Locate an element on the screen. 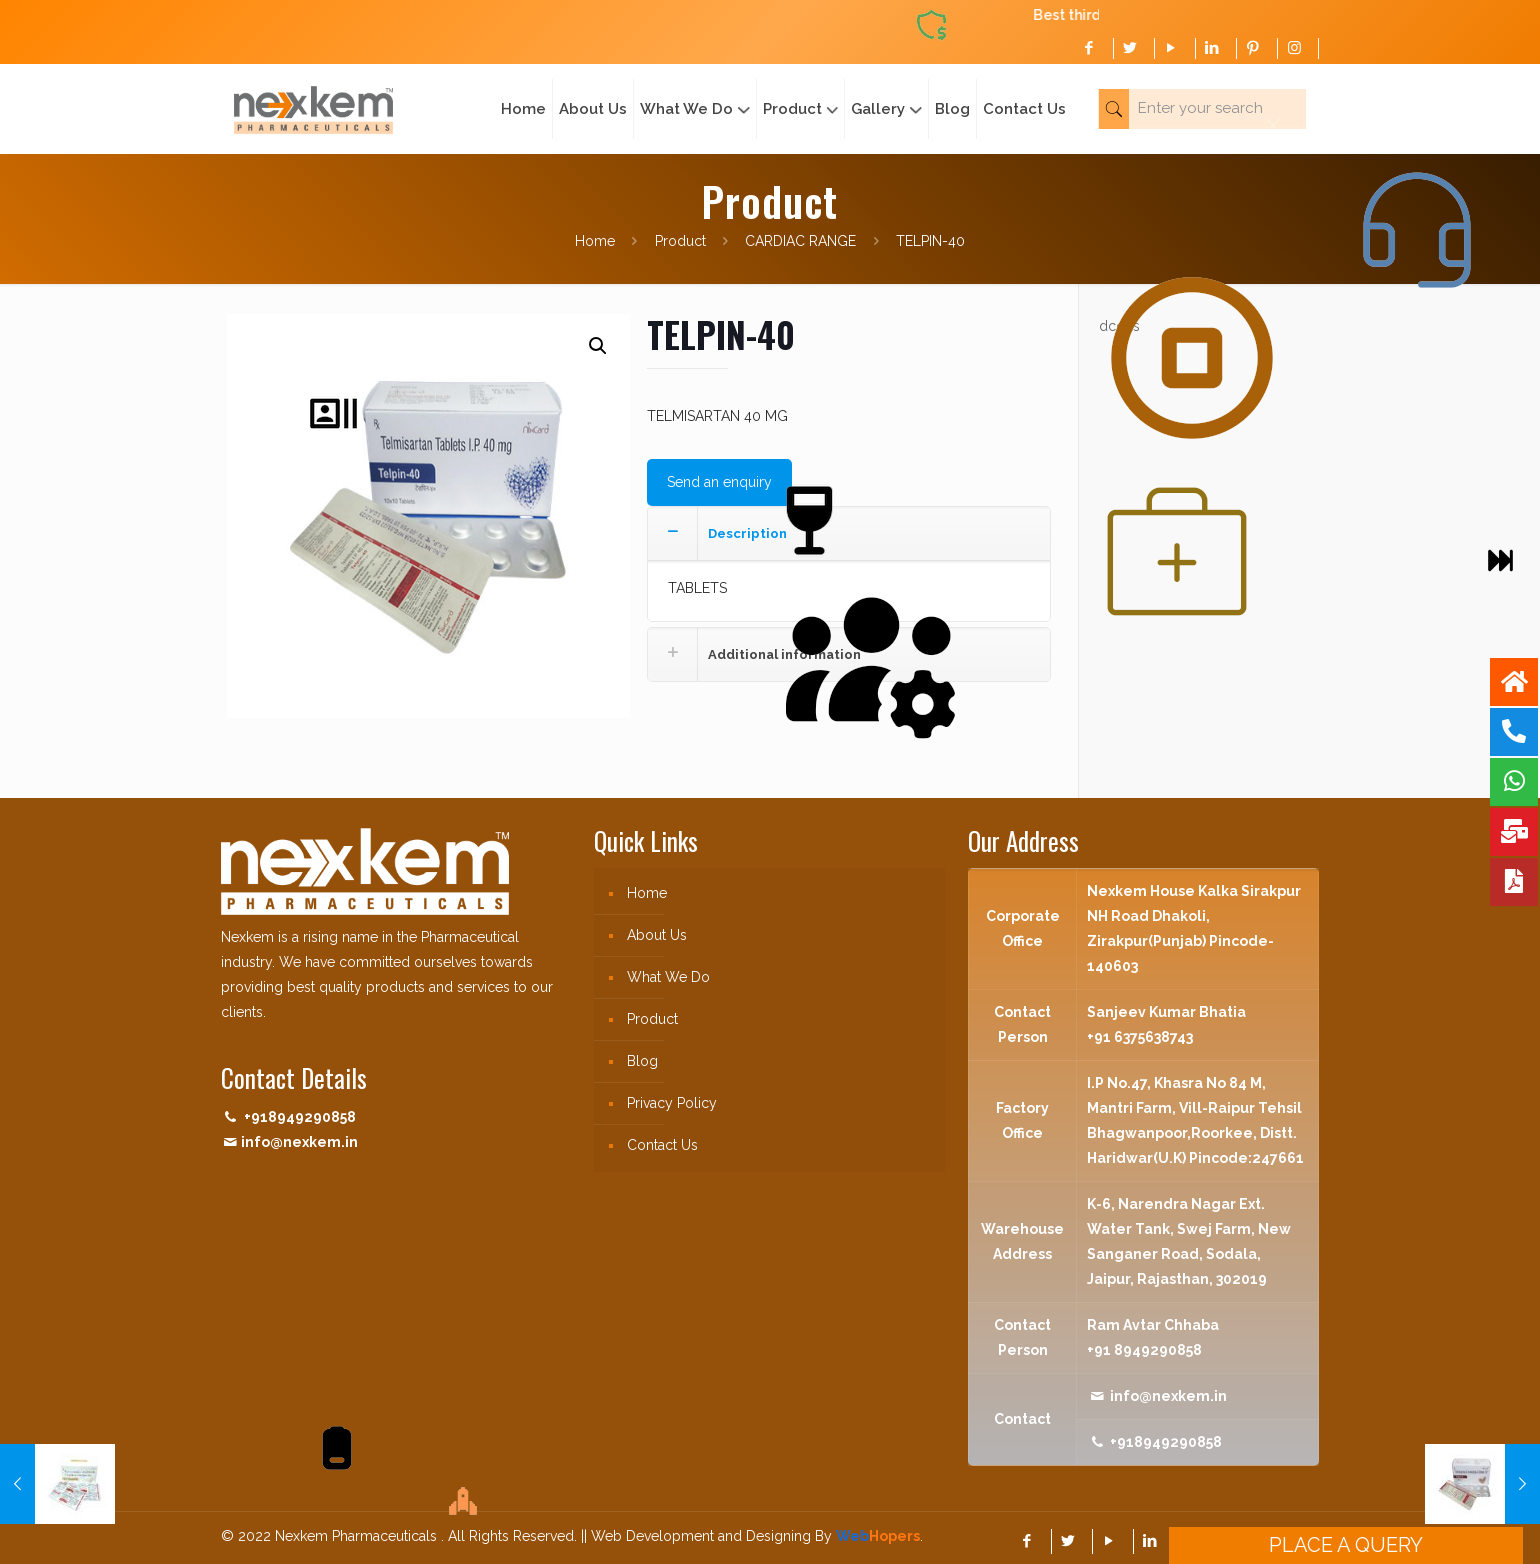 This screenshot has height=1564, width=1540. stop media playback is located at coordinates (1192, 358).